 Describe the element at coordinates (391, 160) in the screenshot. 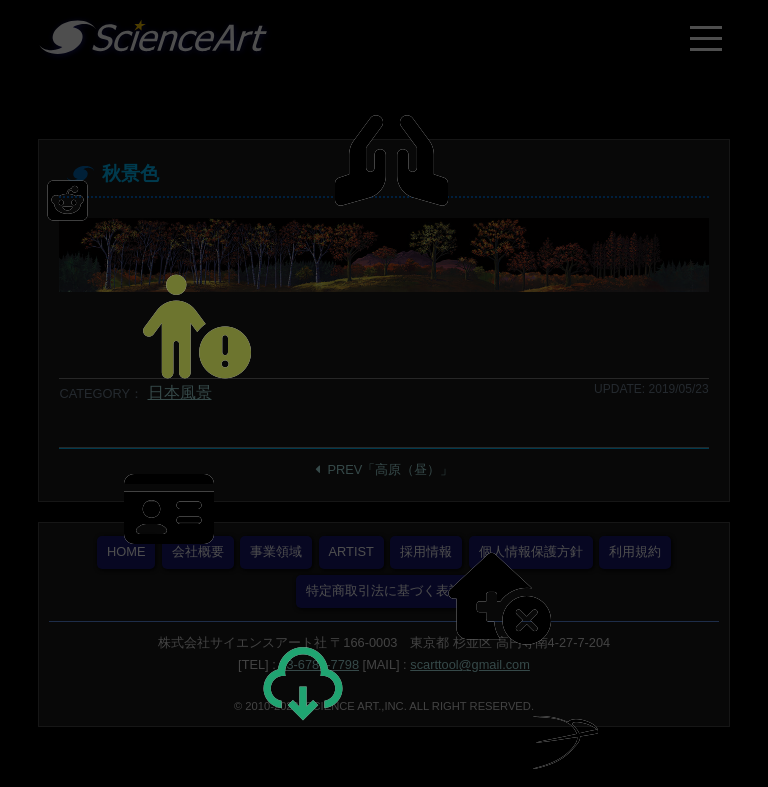

I see `express gratitude or thankfulness` at that location.